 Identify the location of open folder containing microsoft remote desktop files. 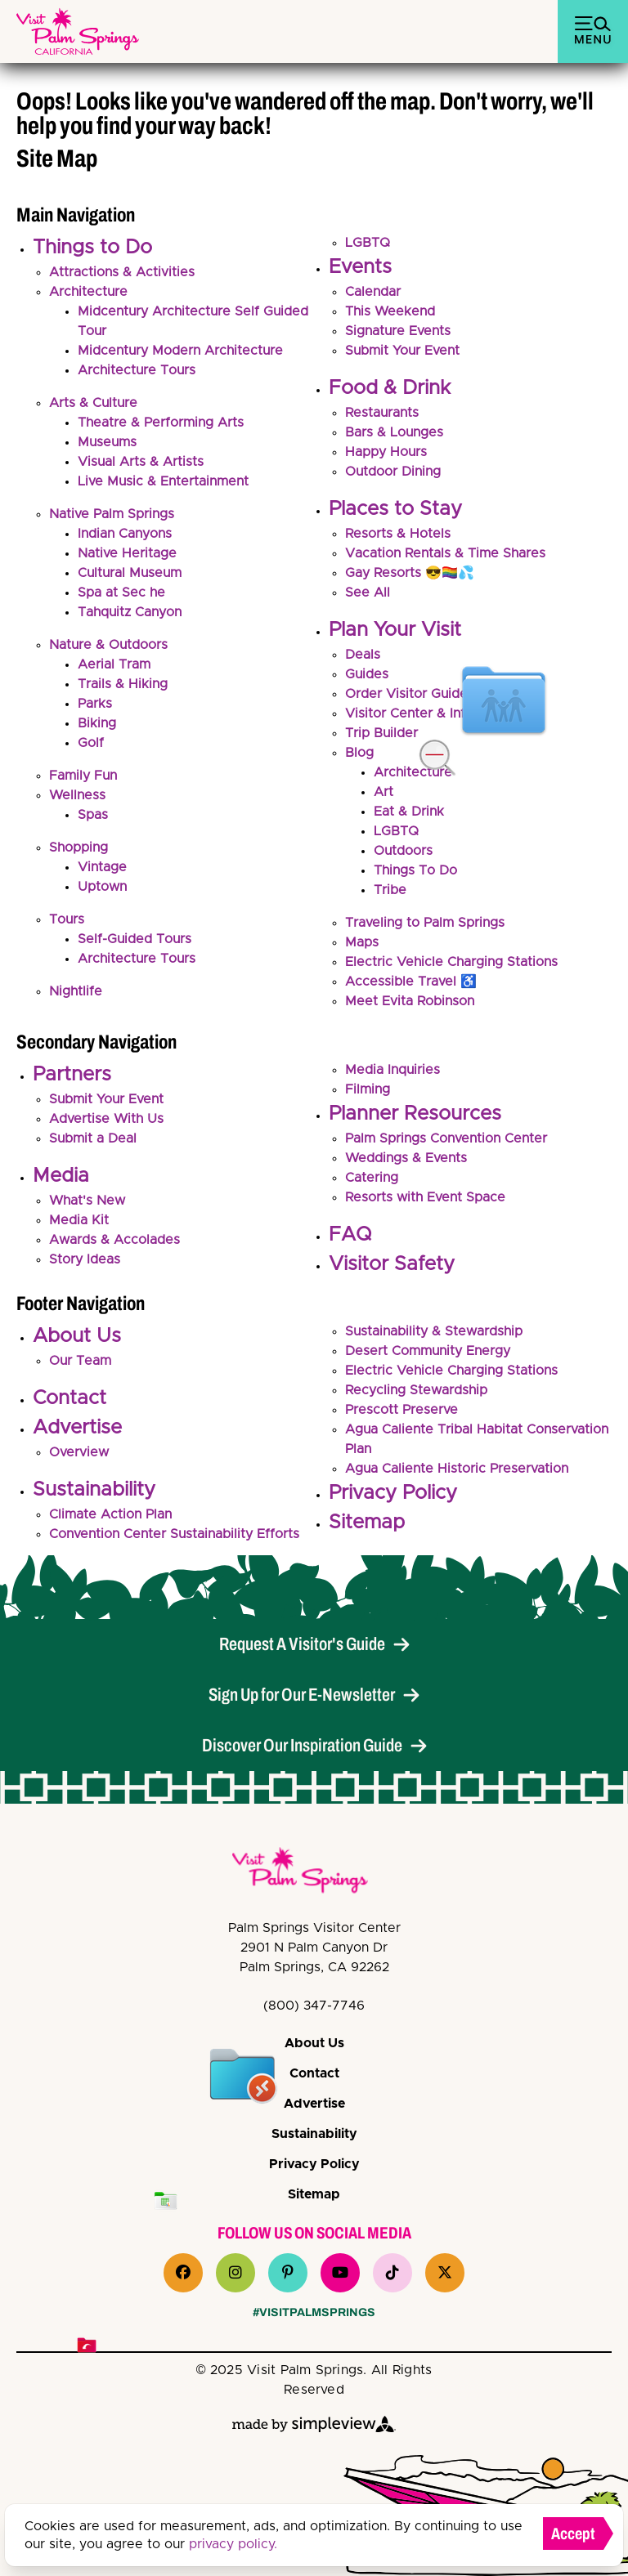
(242, 2076).